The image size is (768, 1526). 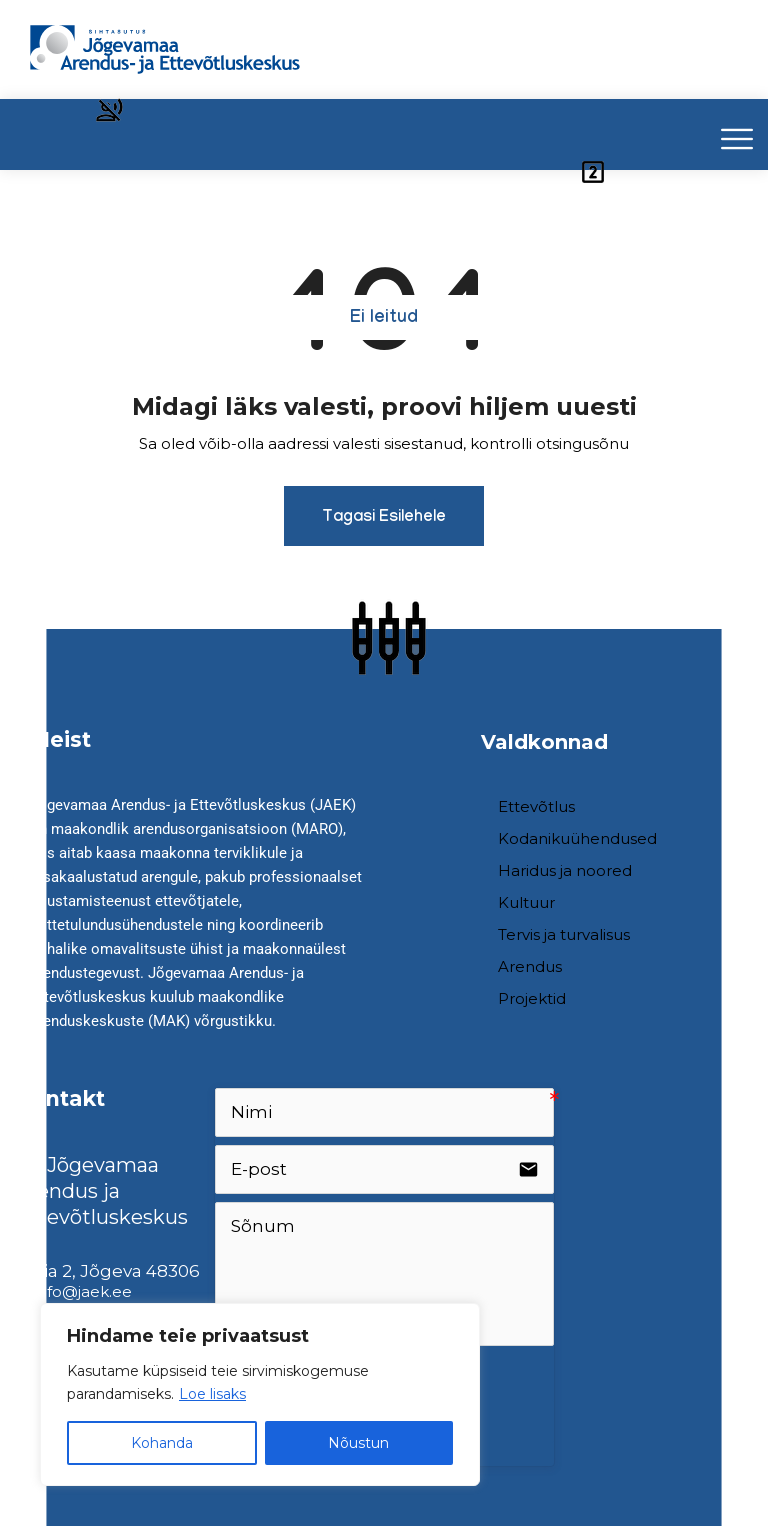 What do you see at coordinates (109, 110) in the screenshot?
I see `mute voice narration or screen reader` at bounding box center [109, 110].